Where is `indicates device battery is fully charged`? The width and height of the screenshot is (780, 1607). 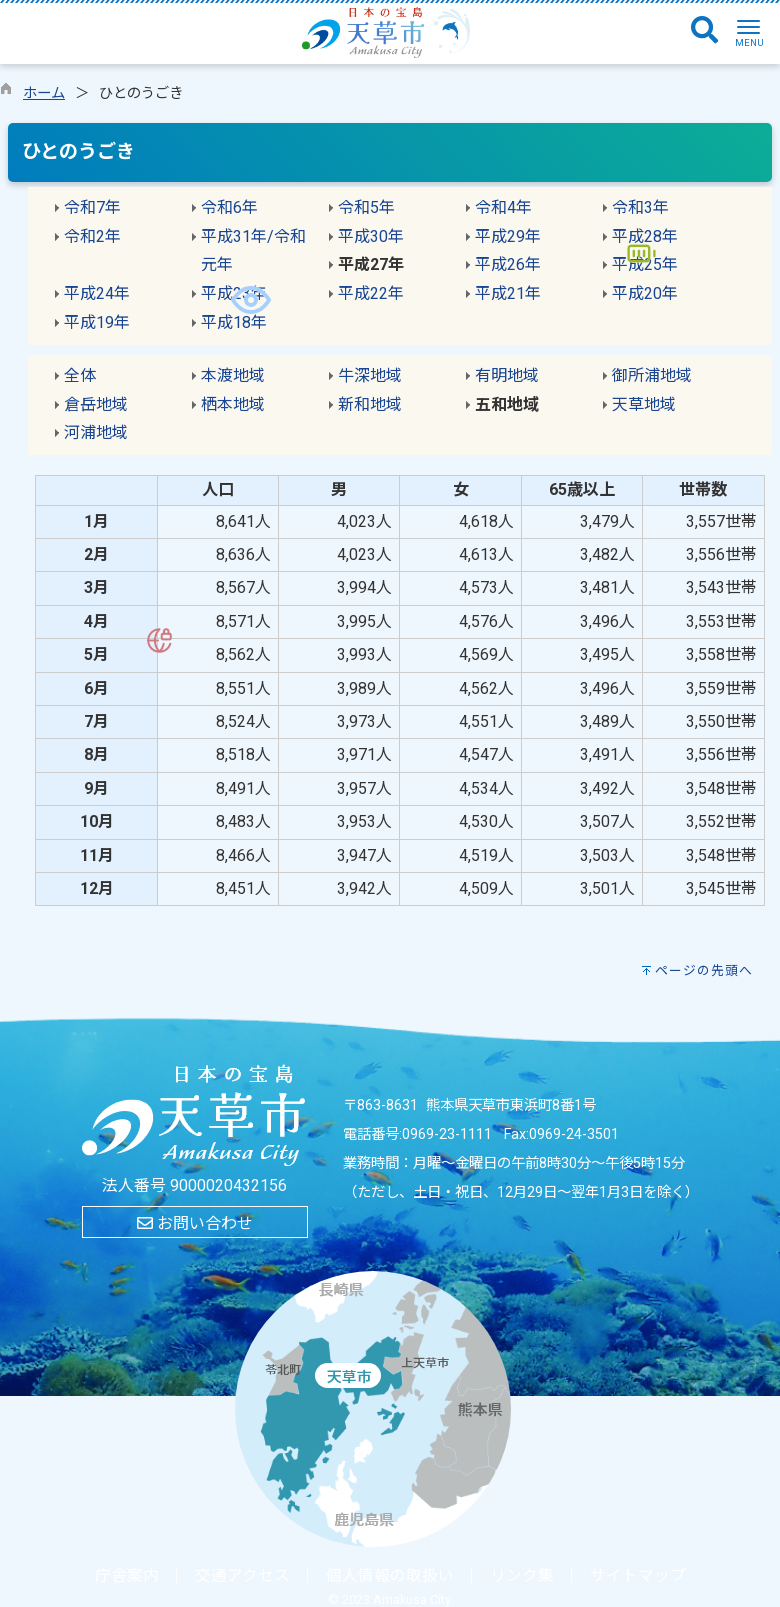
indicates device battery is fully charged is located at coordinates (641, 253).